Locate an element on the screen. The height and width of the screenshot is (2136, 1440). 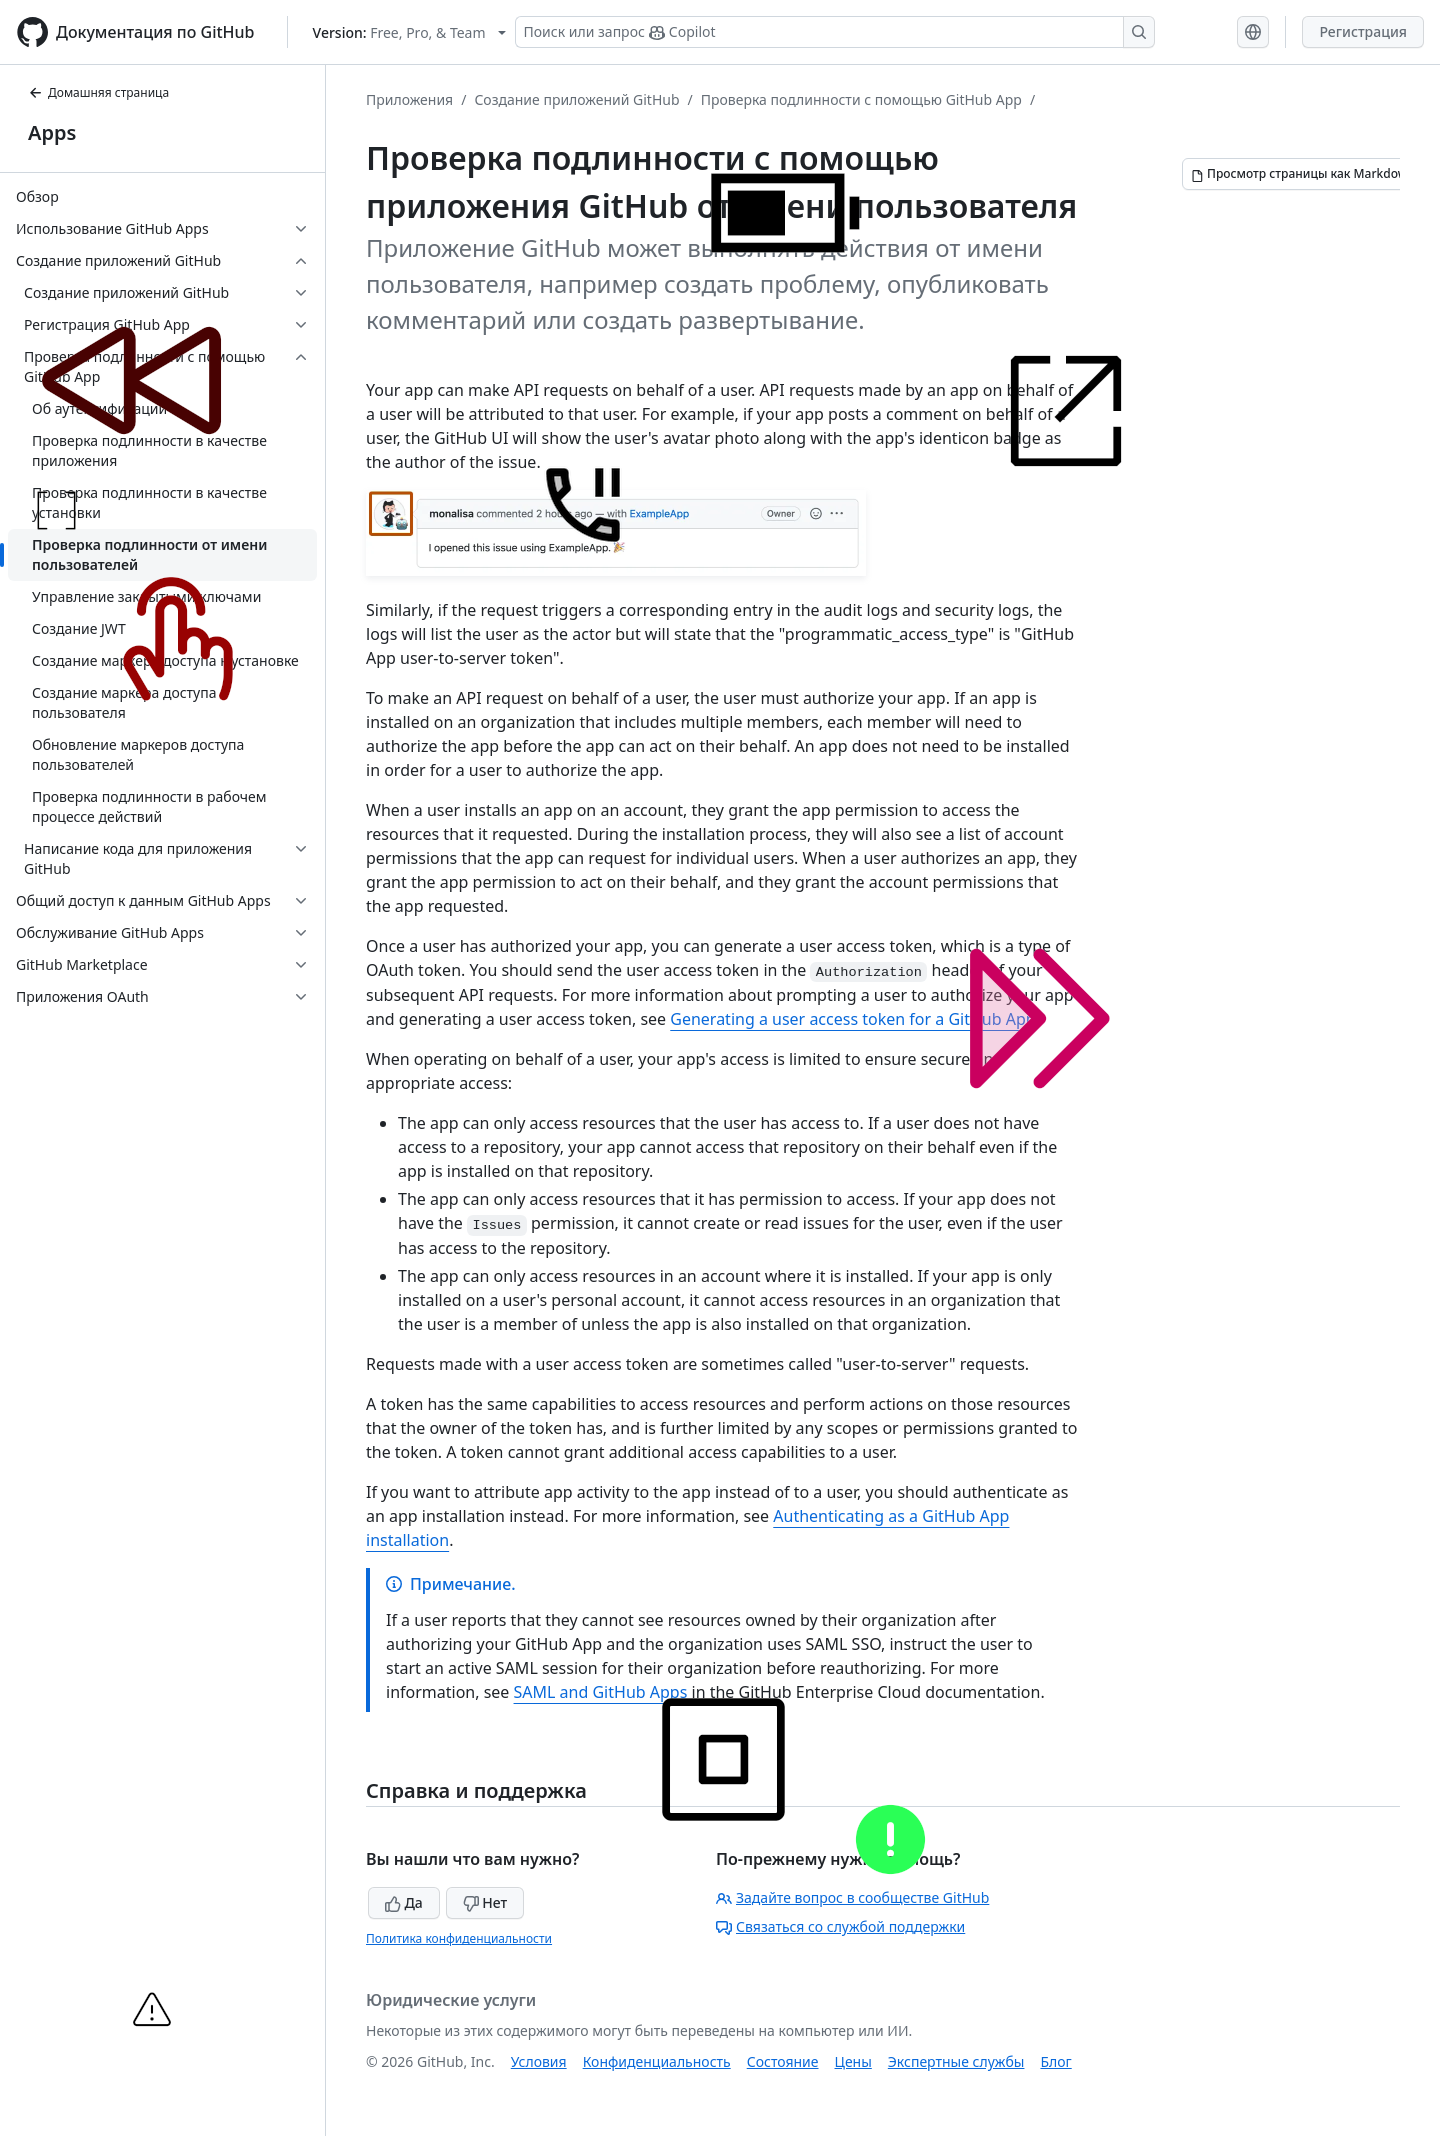
square payment services logo is located at coordinates (723, 1759).